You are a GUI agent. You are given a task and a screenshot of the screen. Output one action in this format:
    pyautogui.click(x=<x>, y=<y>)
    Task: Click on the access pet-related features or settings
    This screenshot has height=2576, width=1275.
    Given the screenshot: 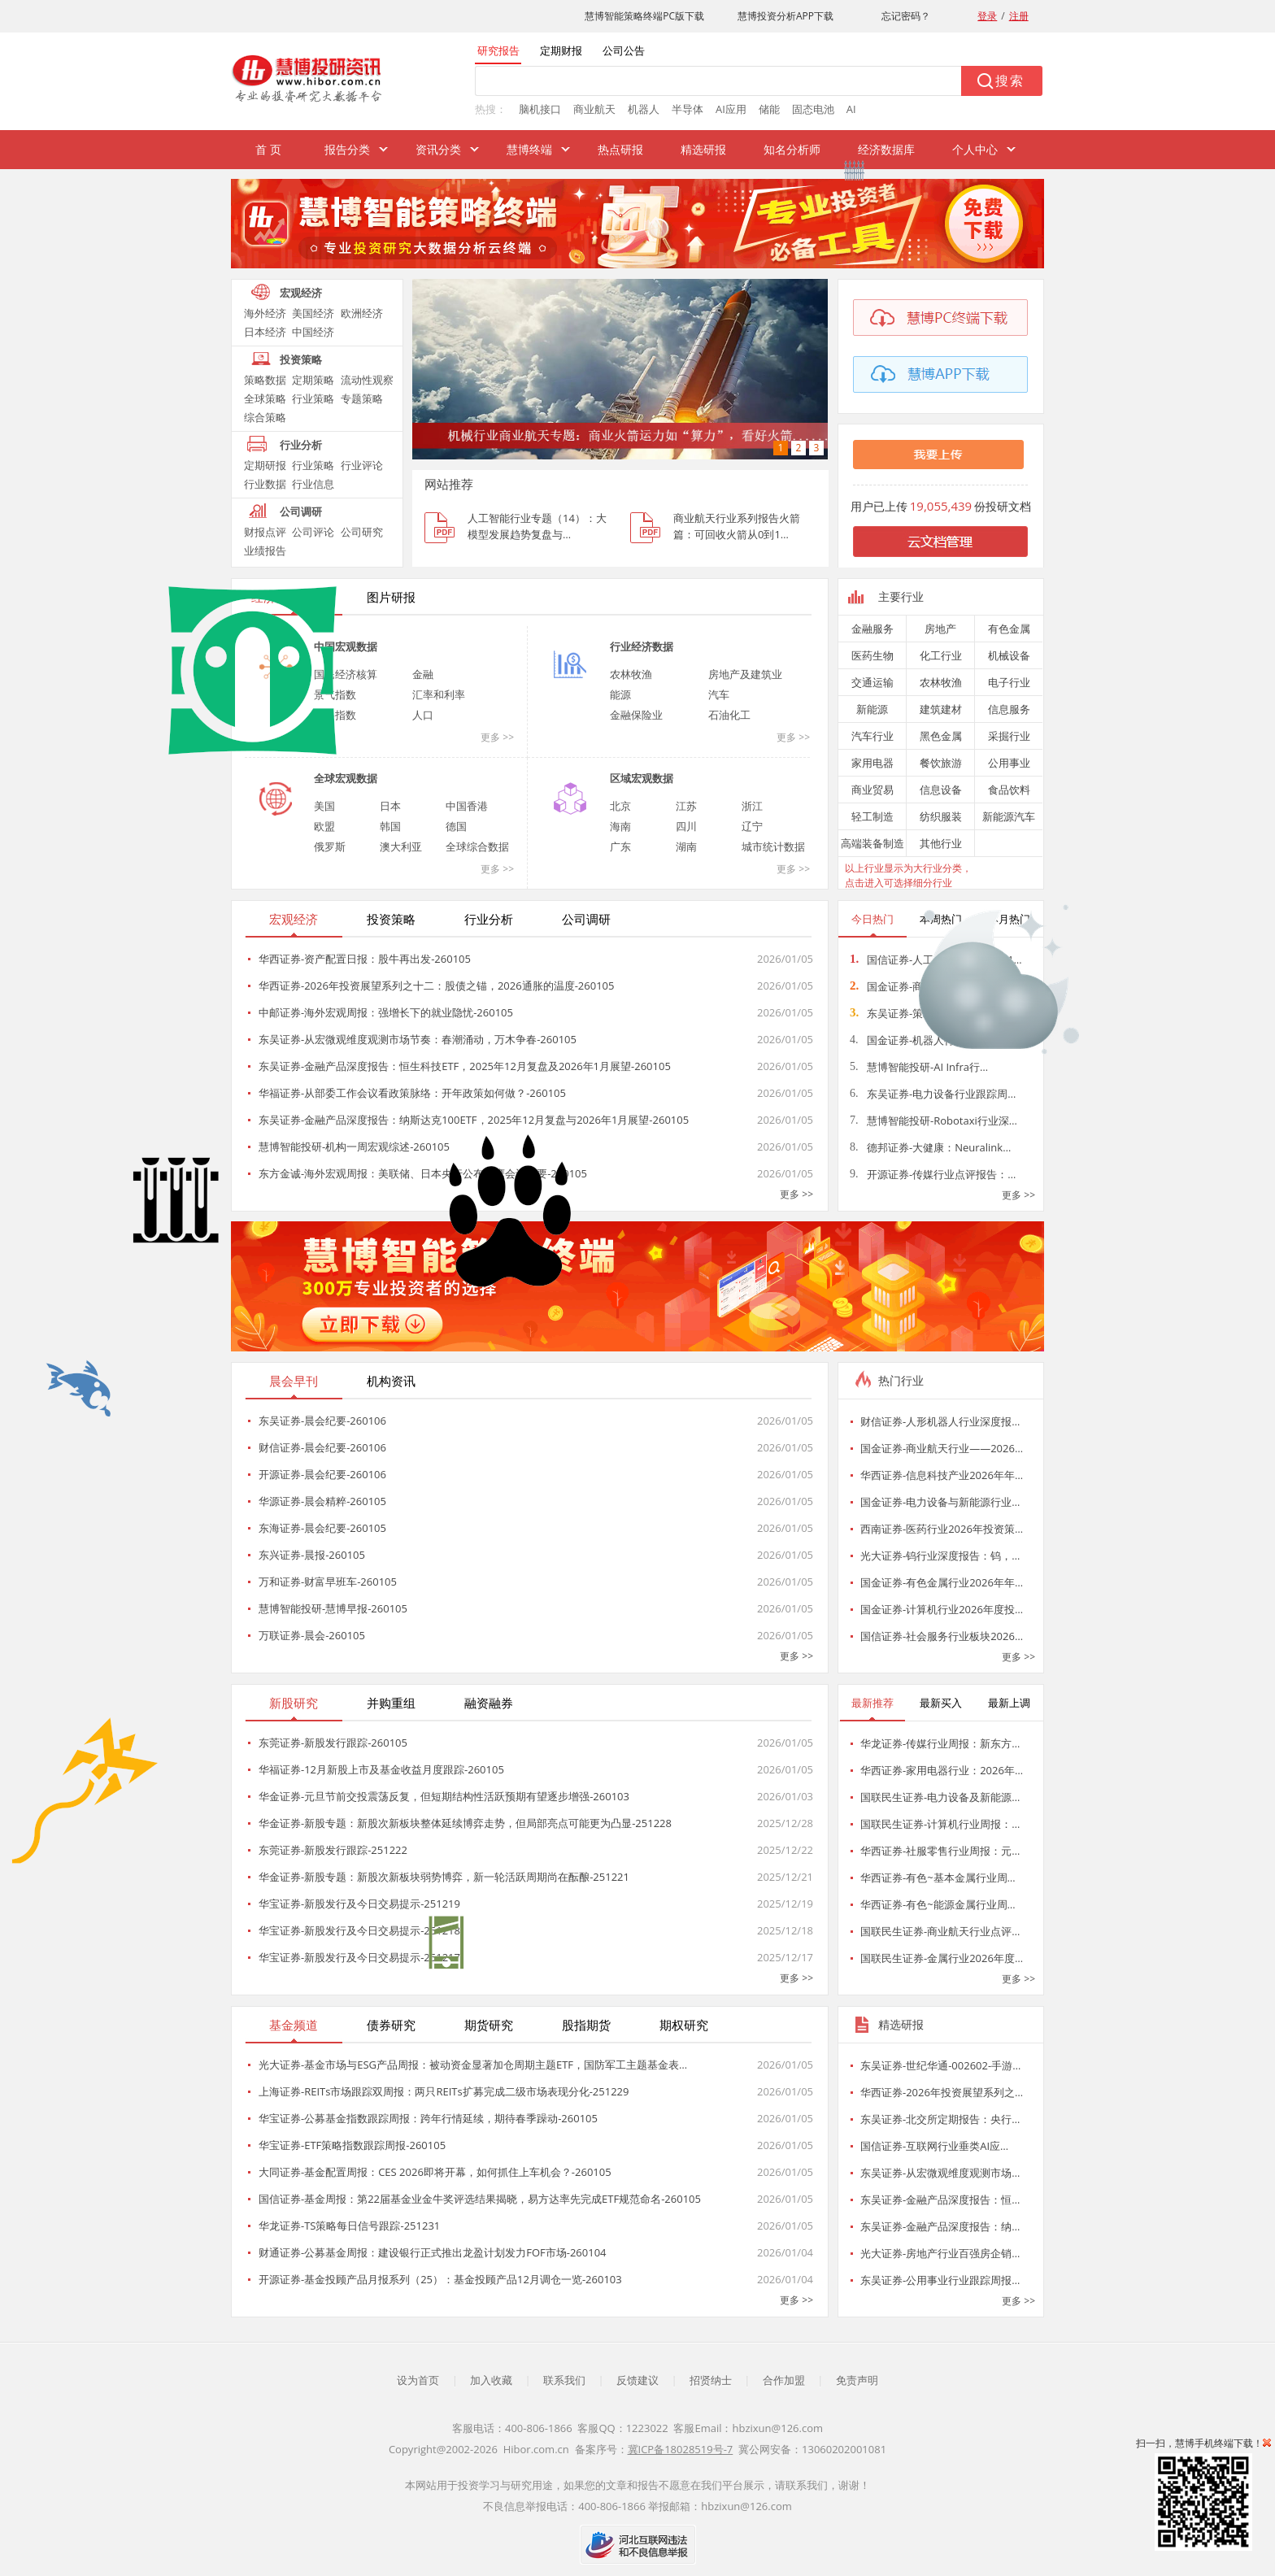 What is the action you would take?
    pyautogui.click(x=507, y=1215)
    